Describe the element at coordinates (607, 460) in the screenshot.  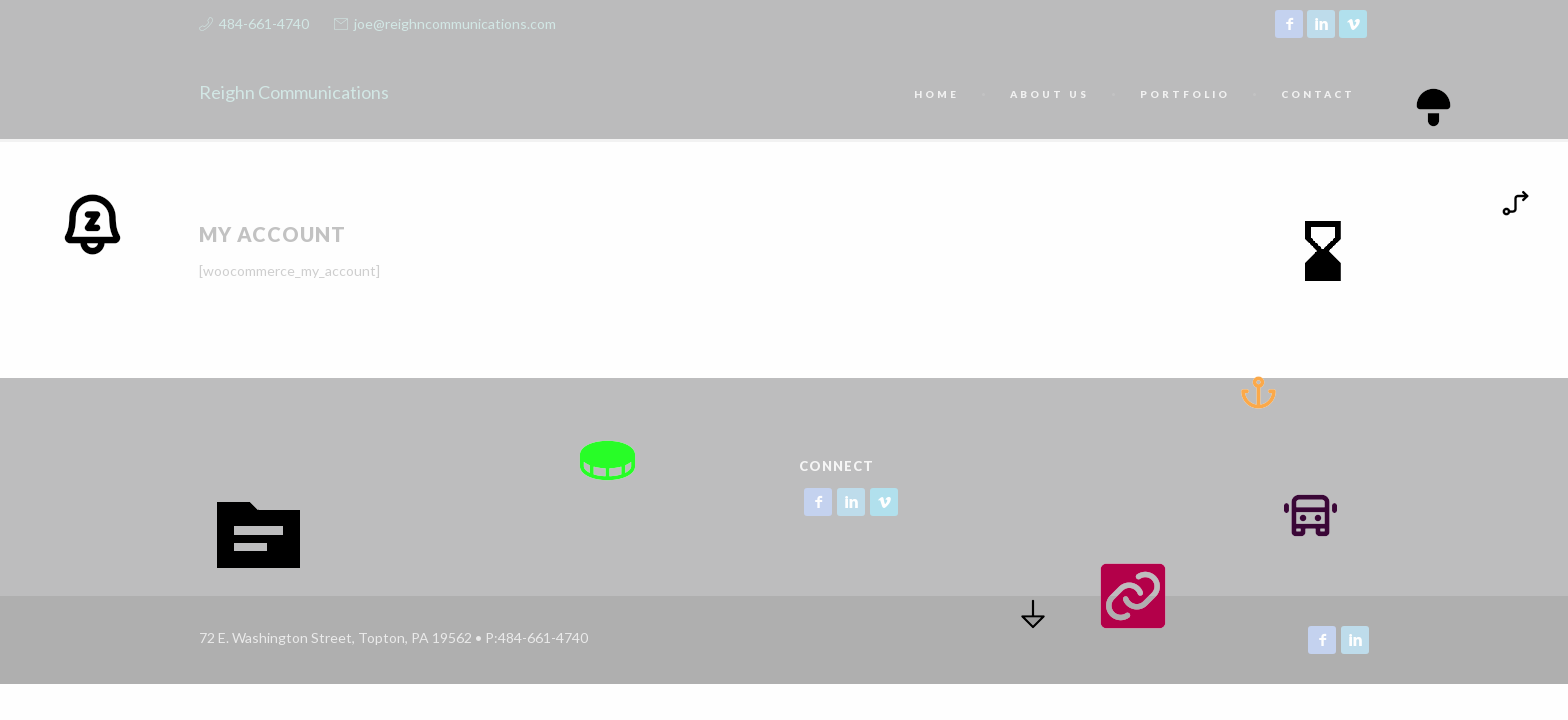
I see `view your coin balance or currency` at that location.